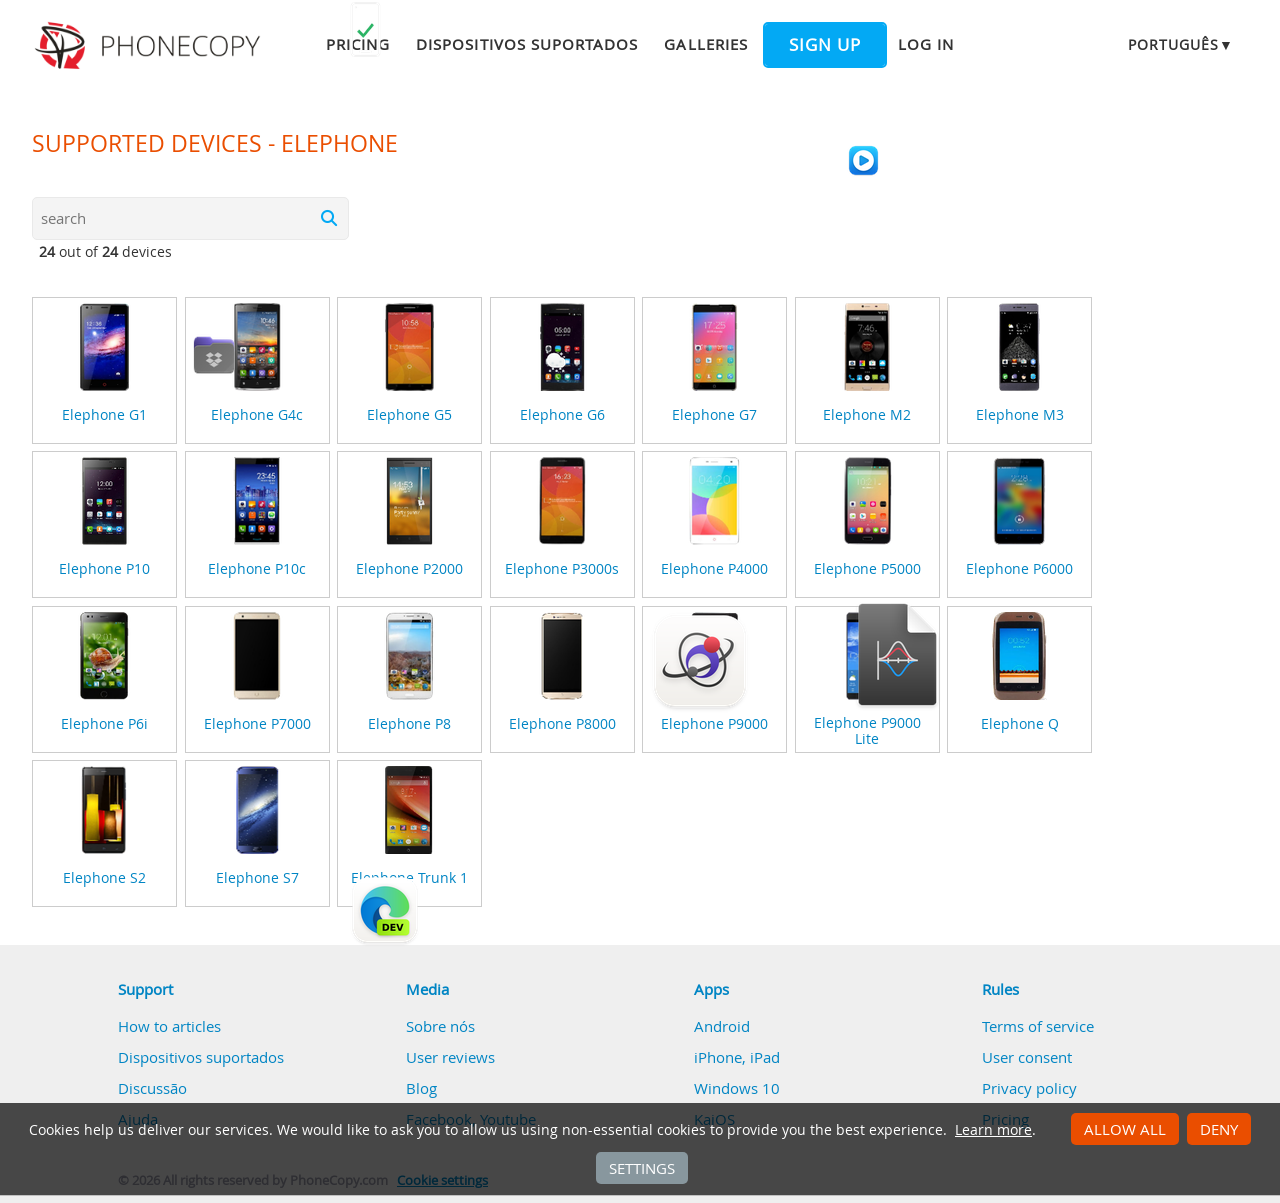  What do you see at coordinates (385, 910) in the screenshot?
I see `open microsoft edge dev browser` at bounding box center [385, 910].